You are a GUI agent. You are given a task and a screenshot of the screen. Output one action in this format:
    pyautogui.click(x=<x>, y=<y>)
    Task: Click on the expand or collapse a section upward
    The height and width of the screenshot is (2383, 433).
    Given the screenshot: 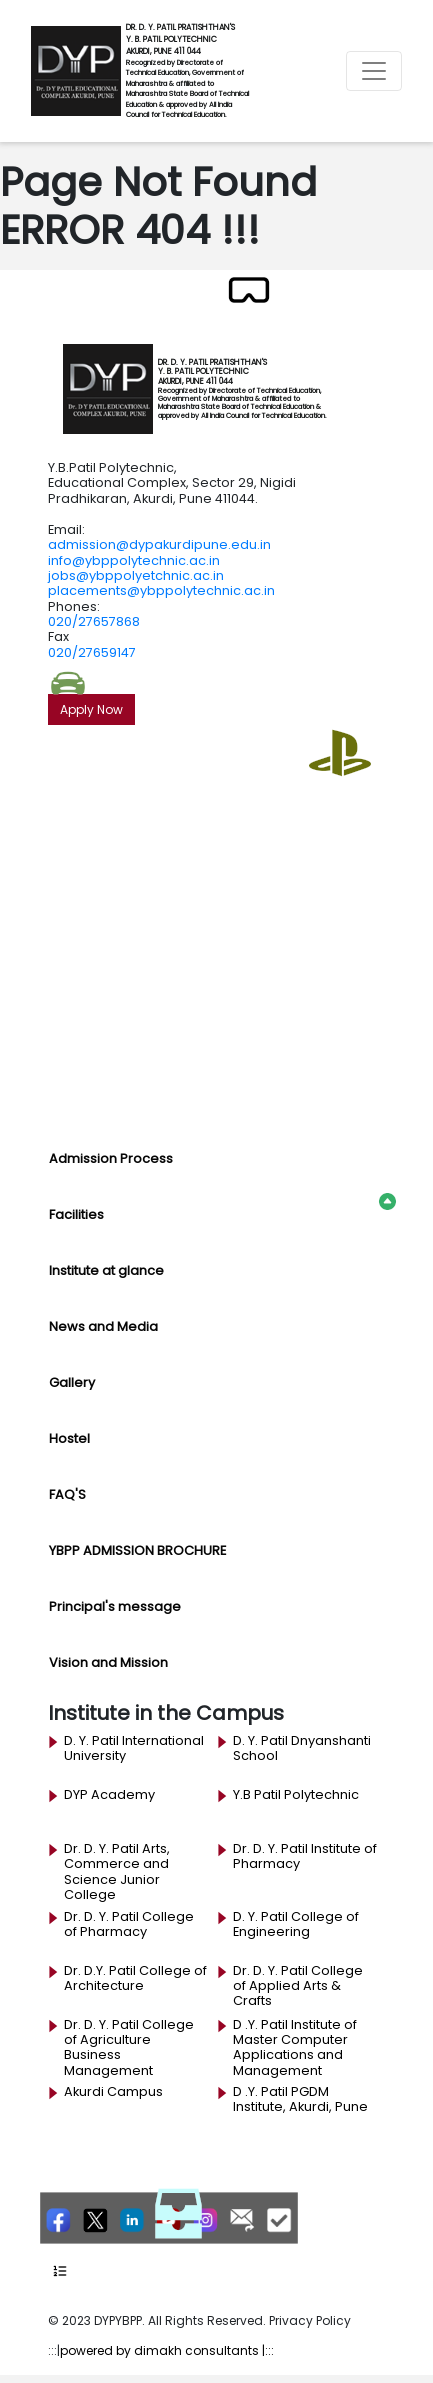 What is the action you would take?
    pyautogui.click(x=387, y=1201)
    